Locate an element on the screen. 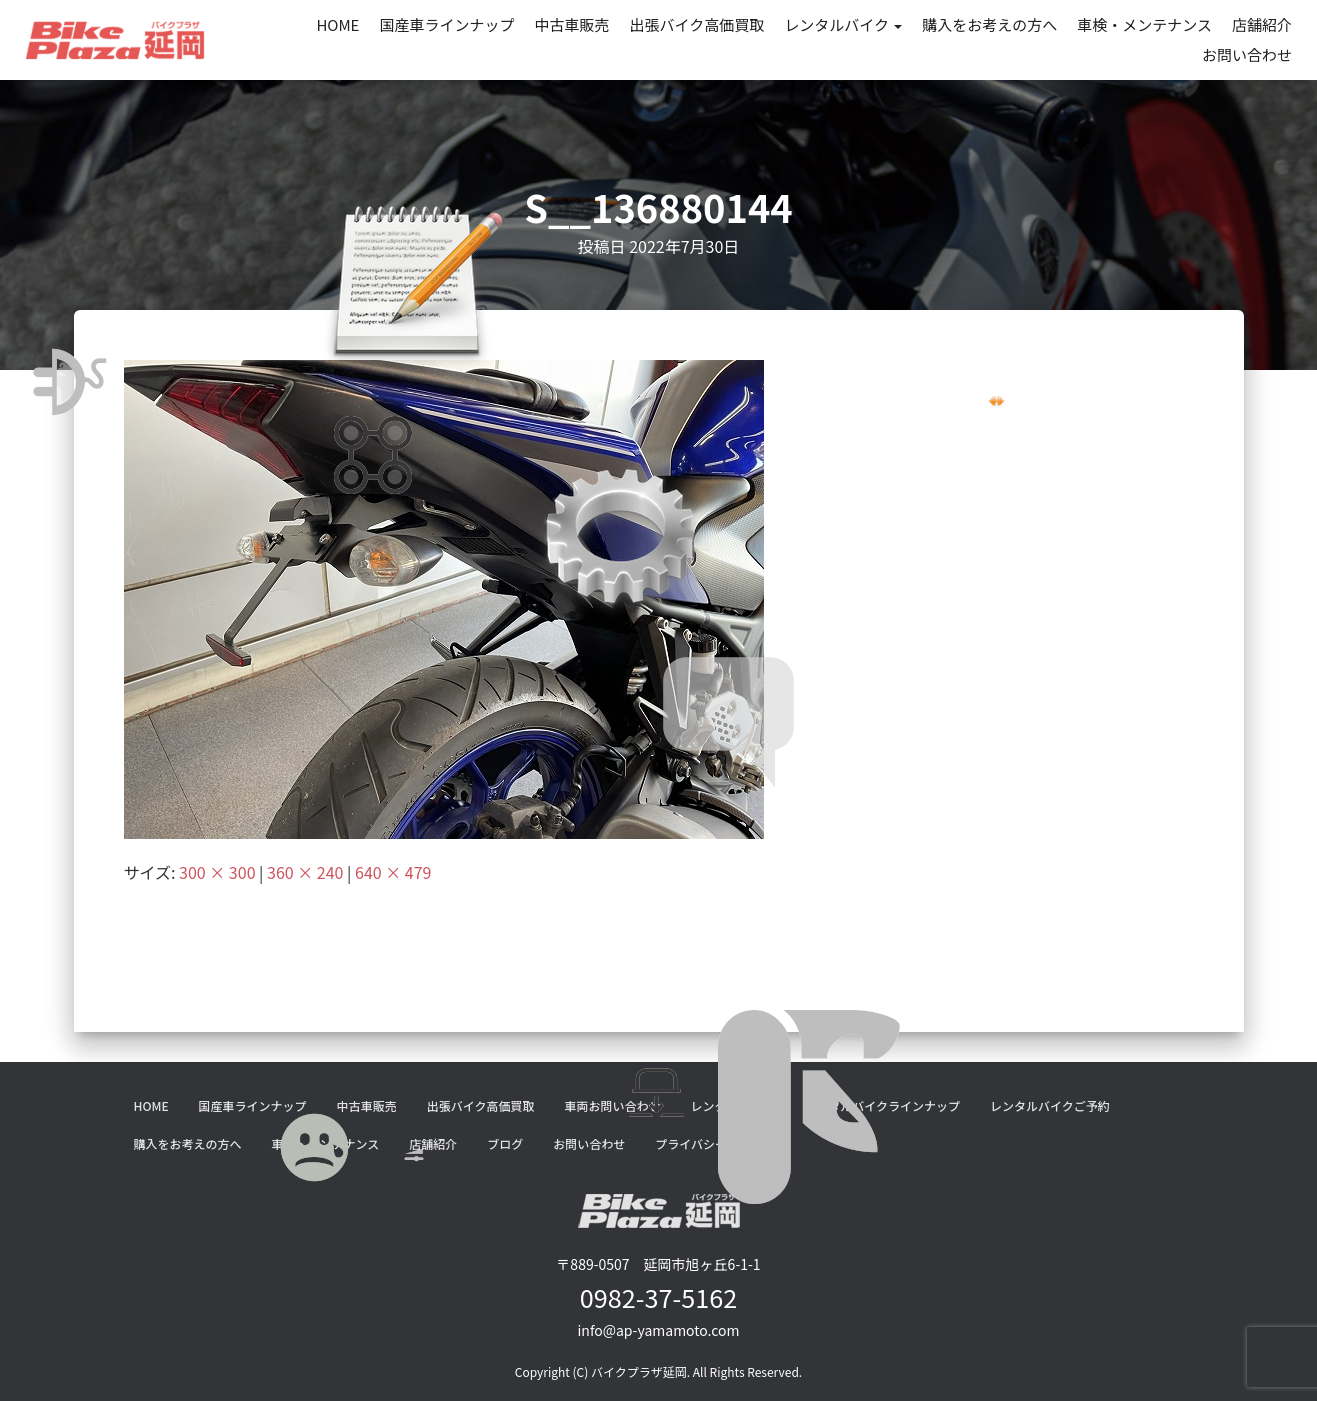  indicates sadness or emotional reaction is located at coordinates (314, 1147).